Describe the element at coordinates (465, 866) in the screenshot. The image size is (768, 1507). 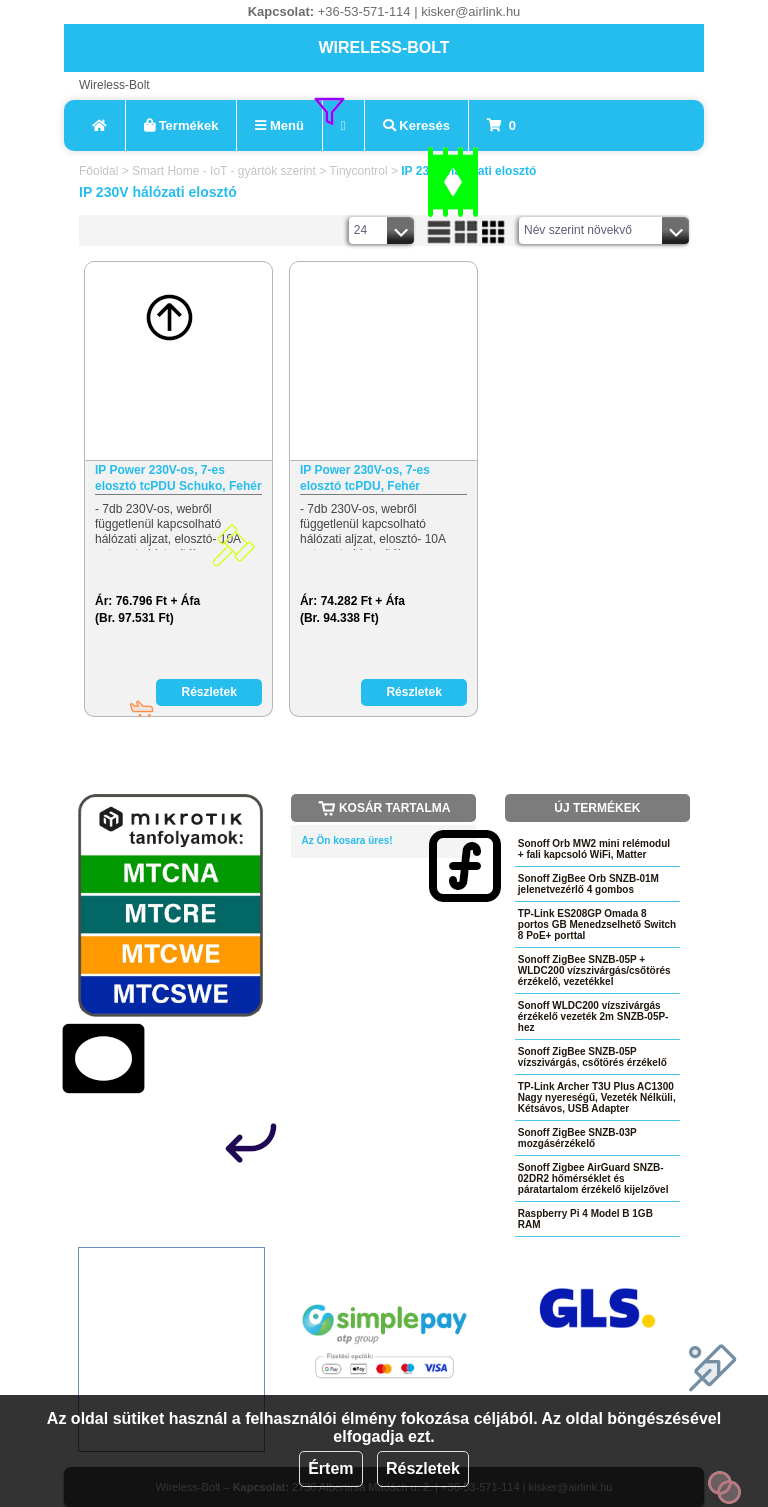
I see `access function or formula editor` at that location.